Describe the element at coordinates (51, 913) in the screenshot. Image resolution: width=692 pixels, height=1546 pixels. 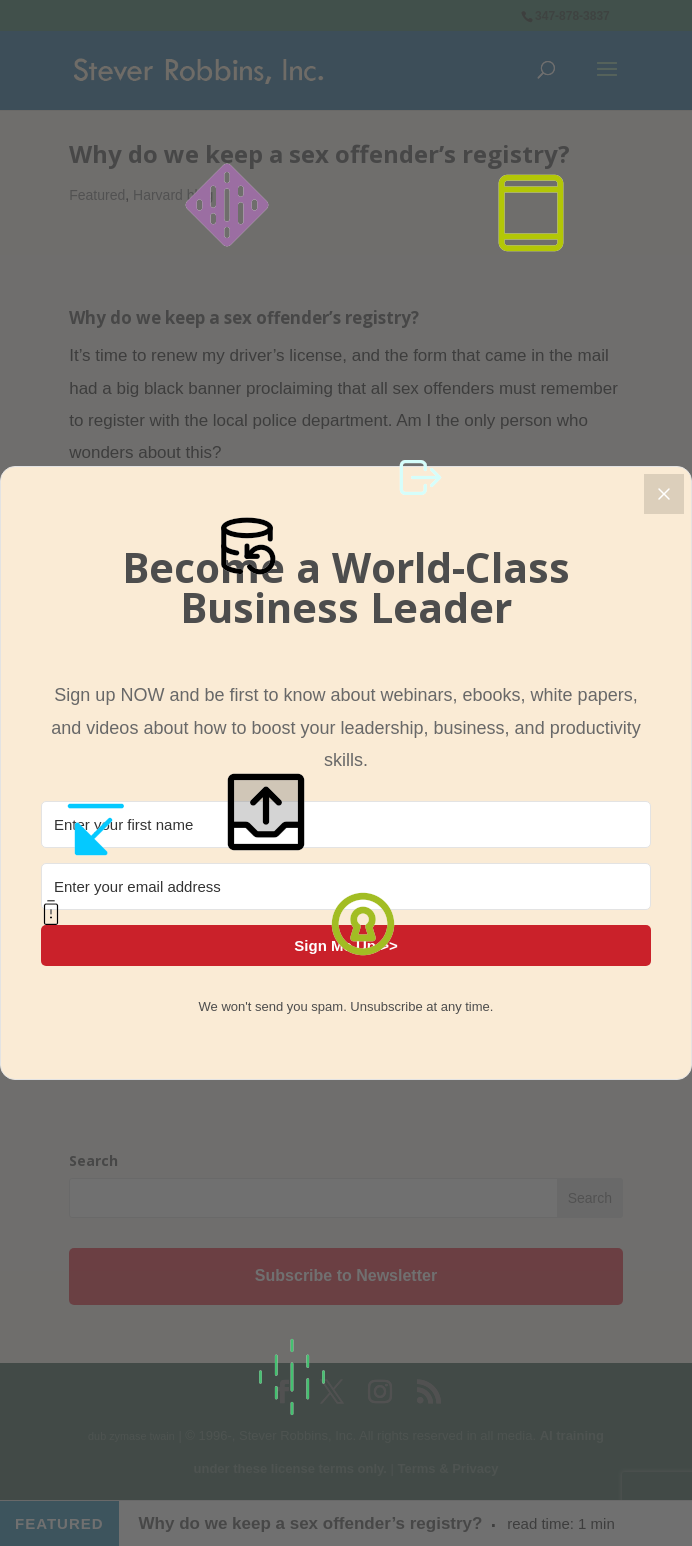
I see `indicates low battery warning` at that location.